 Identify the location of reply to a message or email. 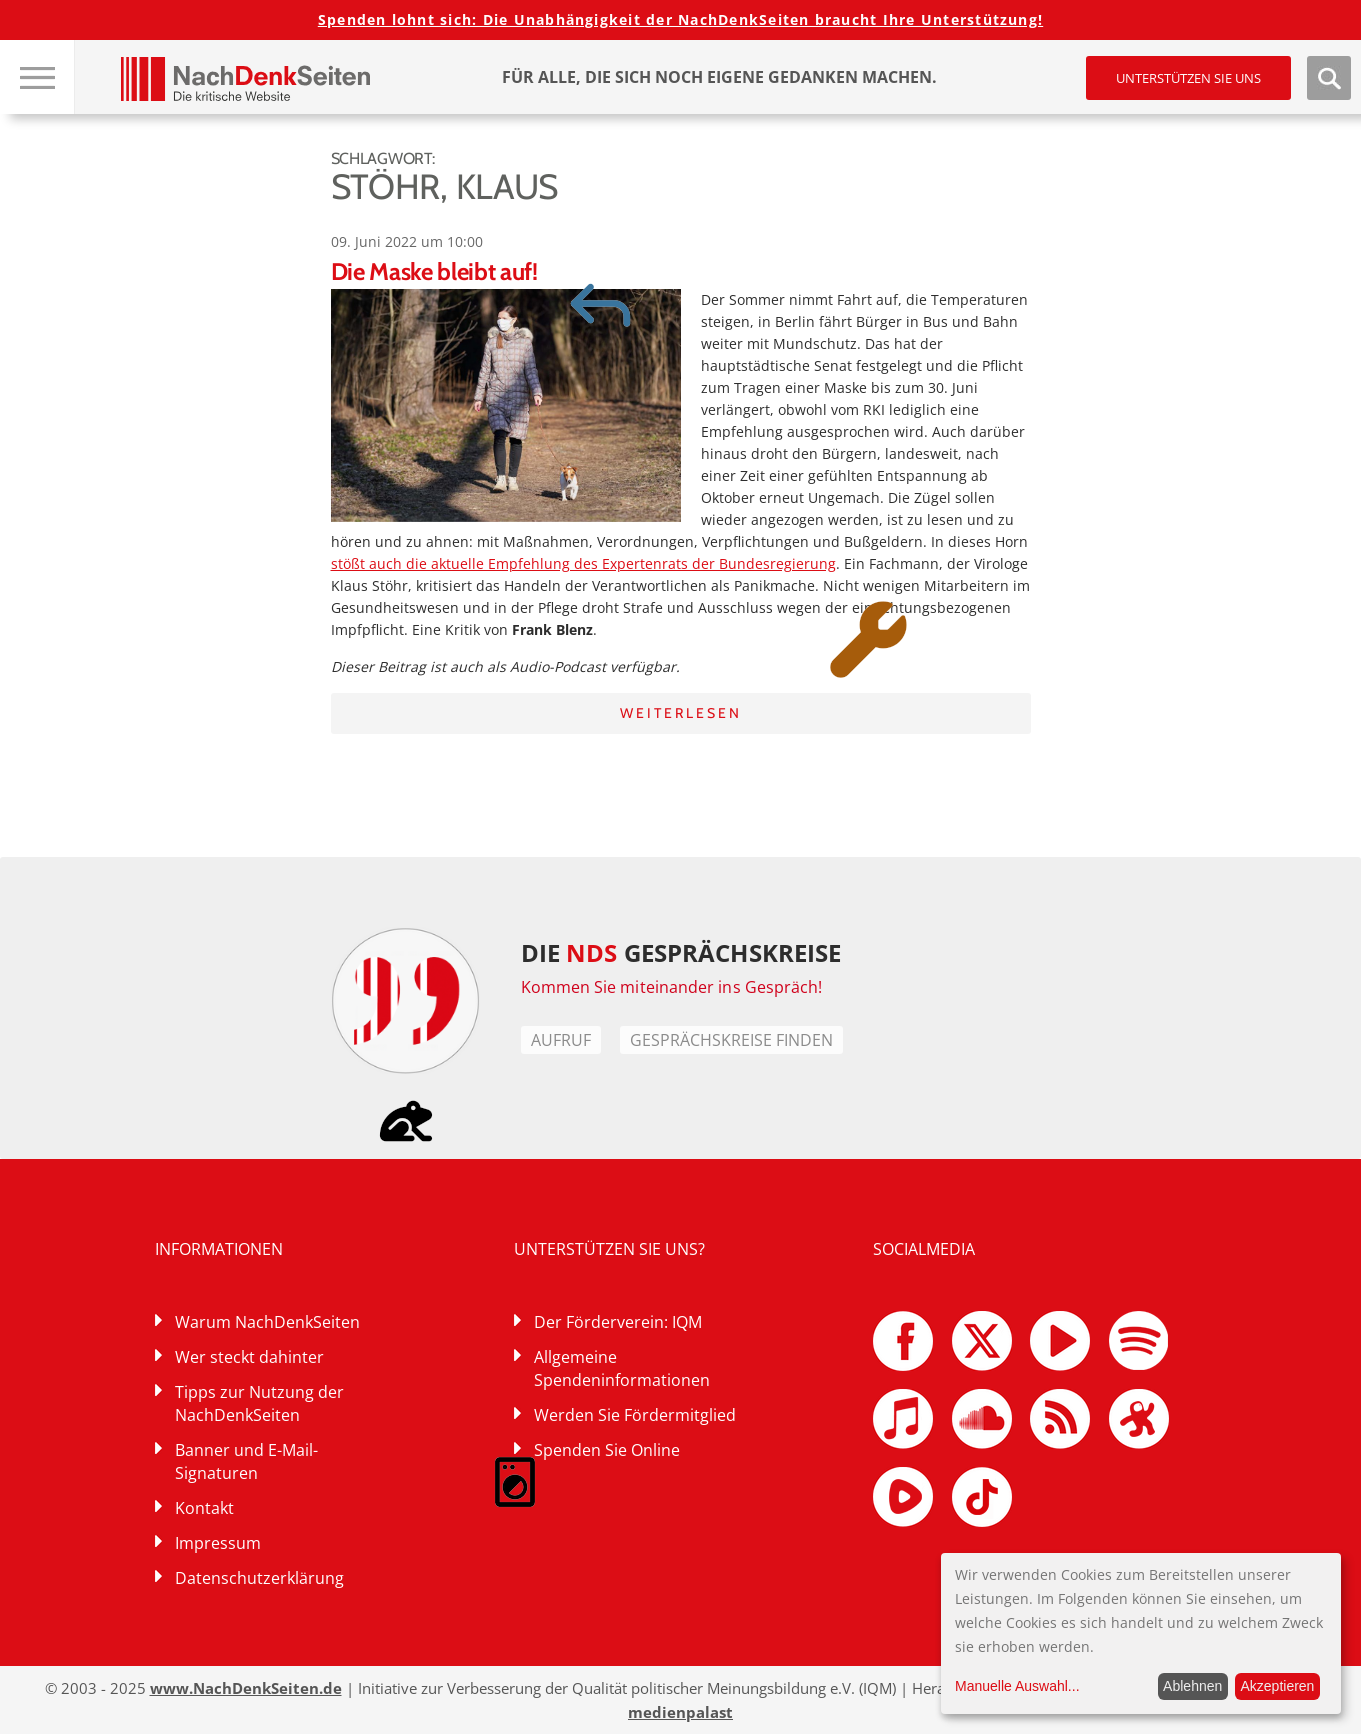
(600, 303).